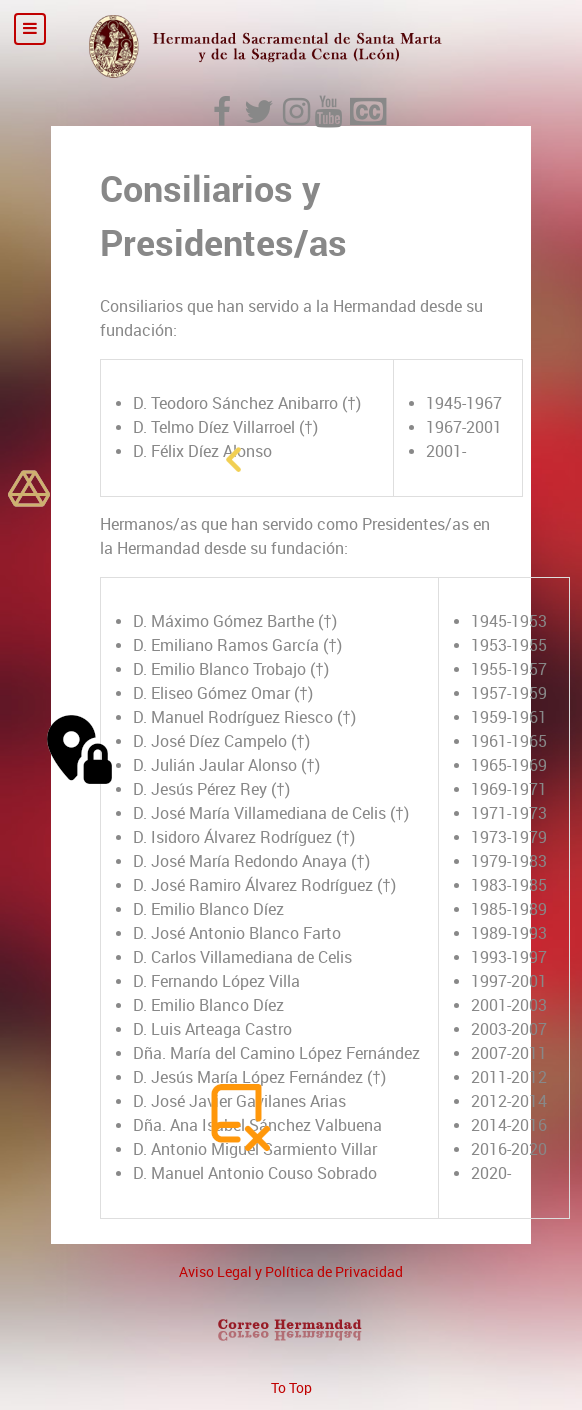 This screenshot has width=582, height=1410. Describe the element at coordinates (236, 1117) in the screenshot. I see `indicates a deleted repository` at that location.